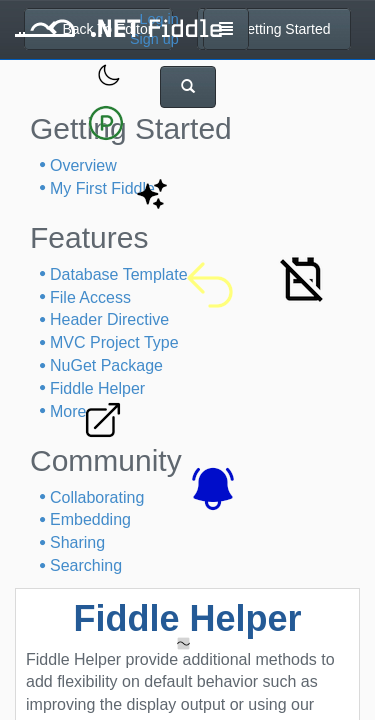 The image size is (375, 720). I want to click on indicates parking availability or location, so click(106, 123).